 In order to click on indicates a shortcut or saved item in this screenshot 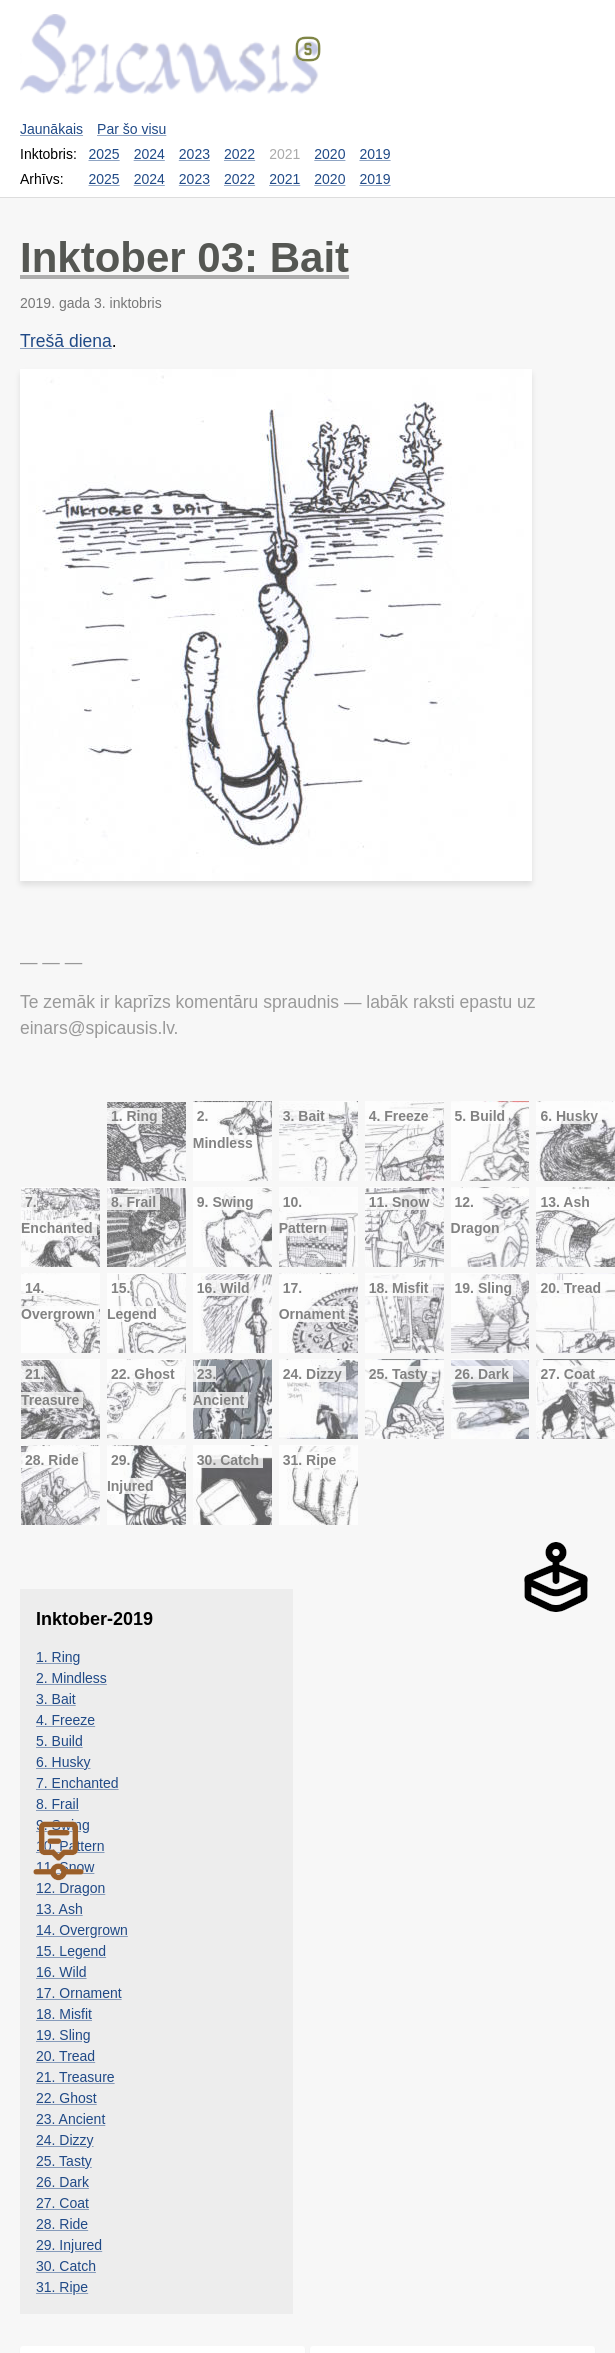, I will do `click(308, 49)`.